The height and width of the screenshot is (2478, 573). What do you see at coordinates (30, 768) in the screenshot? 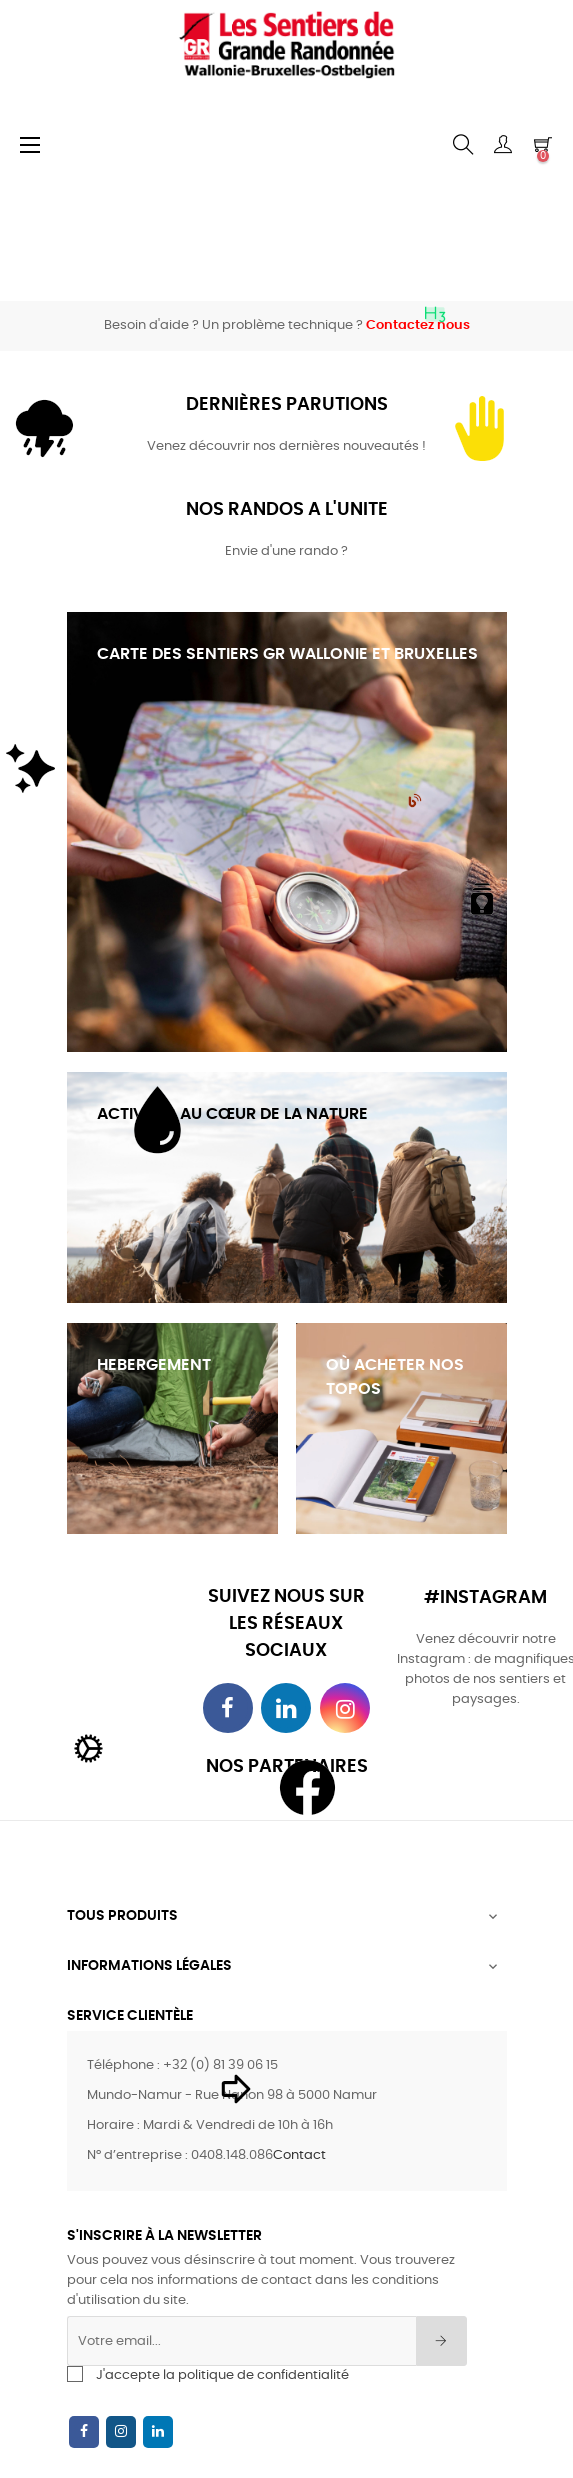
I see `indicates AI-generated or enhanced content` at bounding box center [30, 768].